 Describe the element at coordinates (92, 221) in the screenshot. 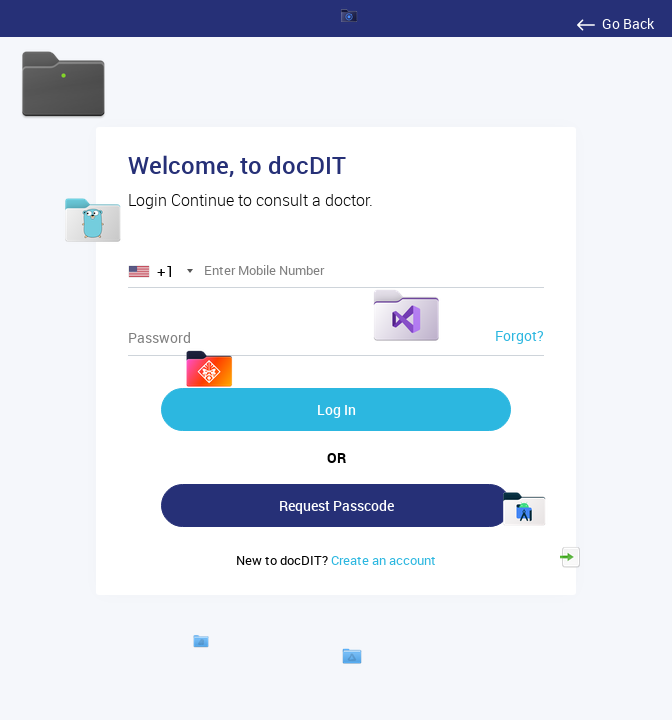

I see `open folder containing Go programming files` at that location.